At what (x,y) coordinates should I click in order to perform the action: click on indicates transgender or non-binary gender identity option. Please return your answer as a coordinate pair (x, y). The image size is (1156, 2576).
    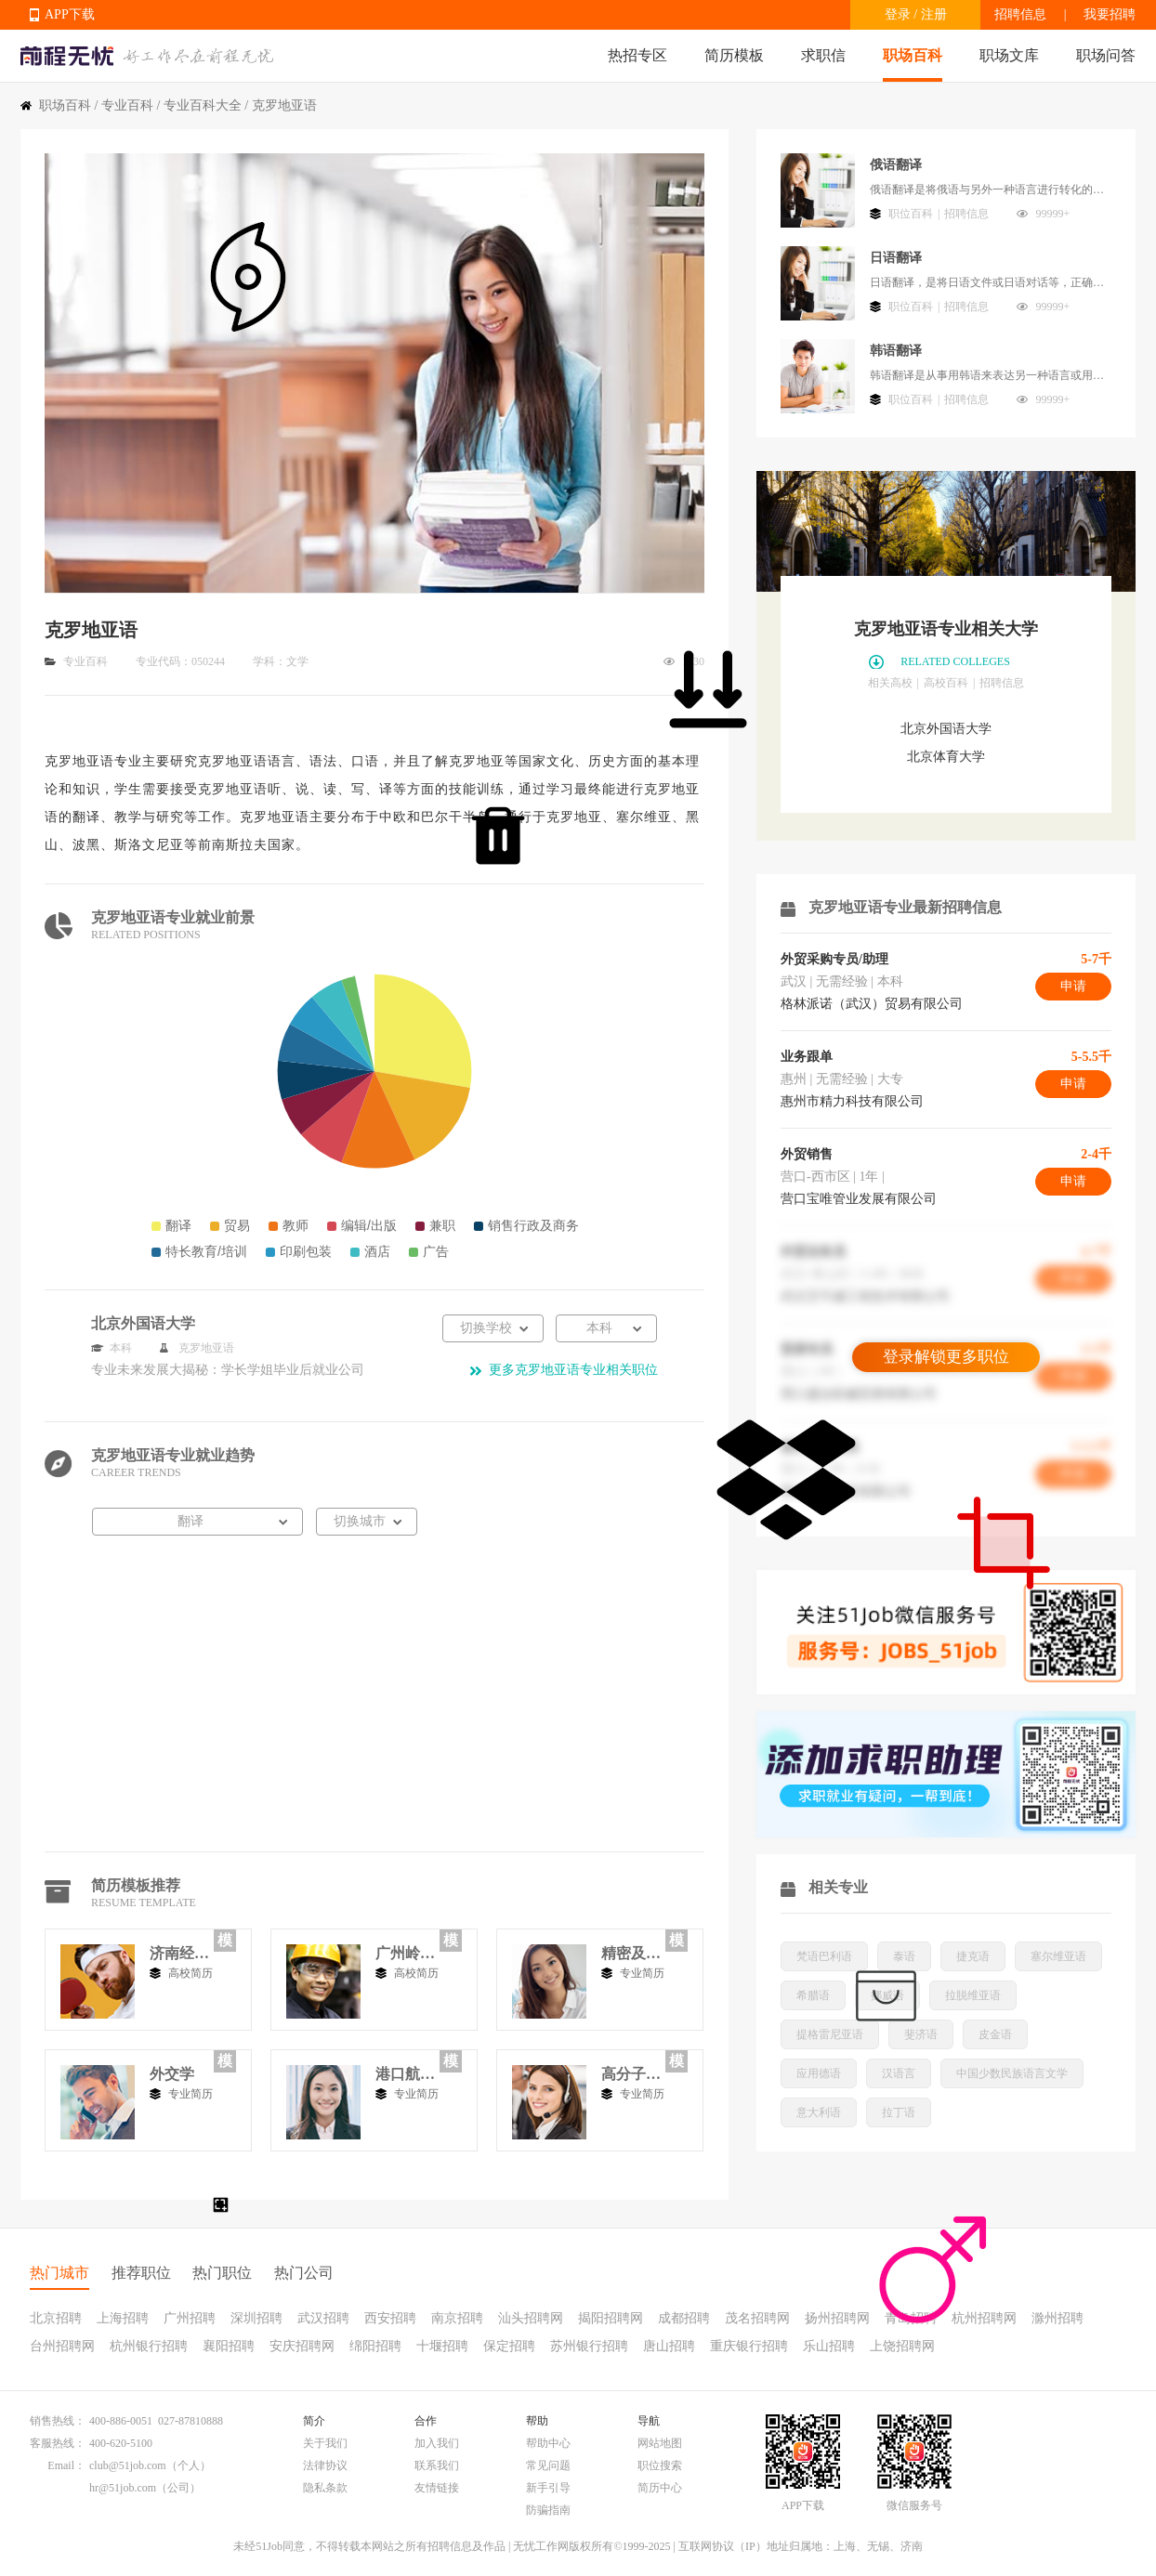
    Looking at the image, I should click on (935, 2268).